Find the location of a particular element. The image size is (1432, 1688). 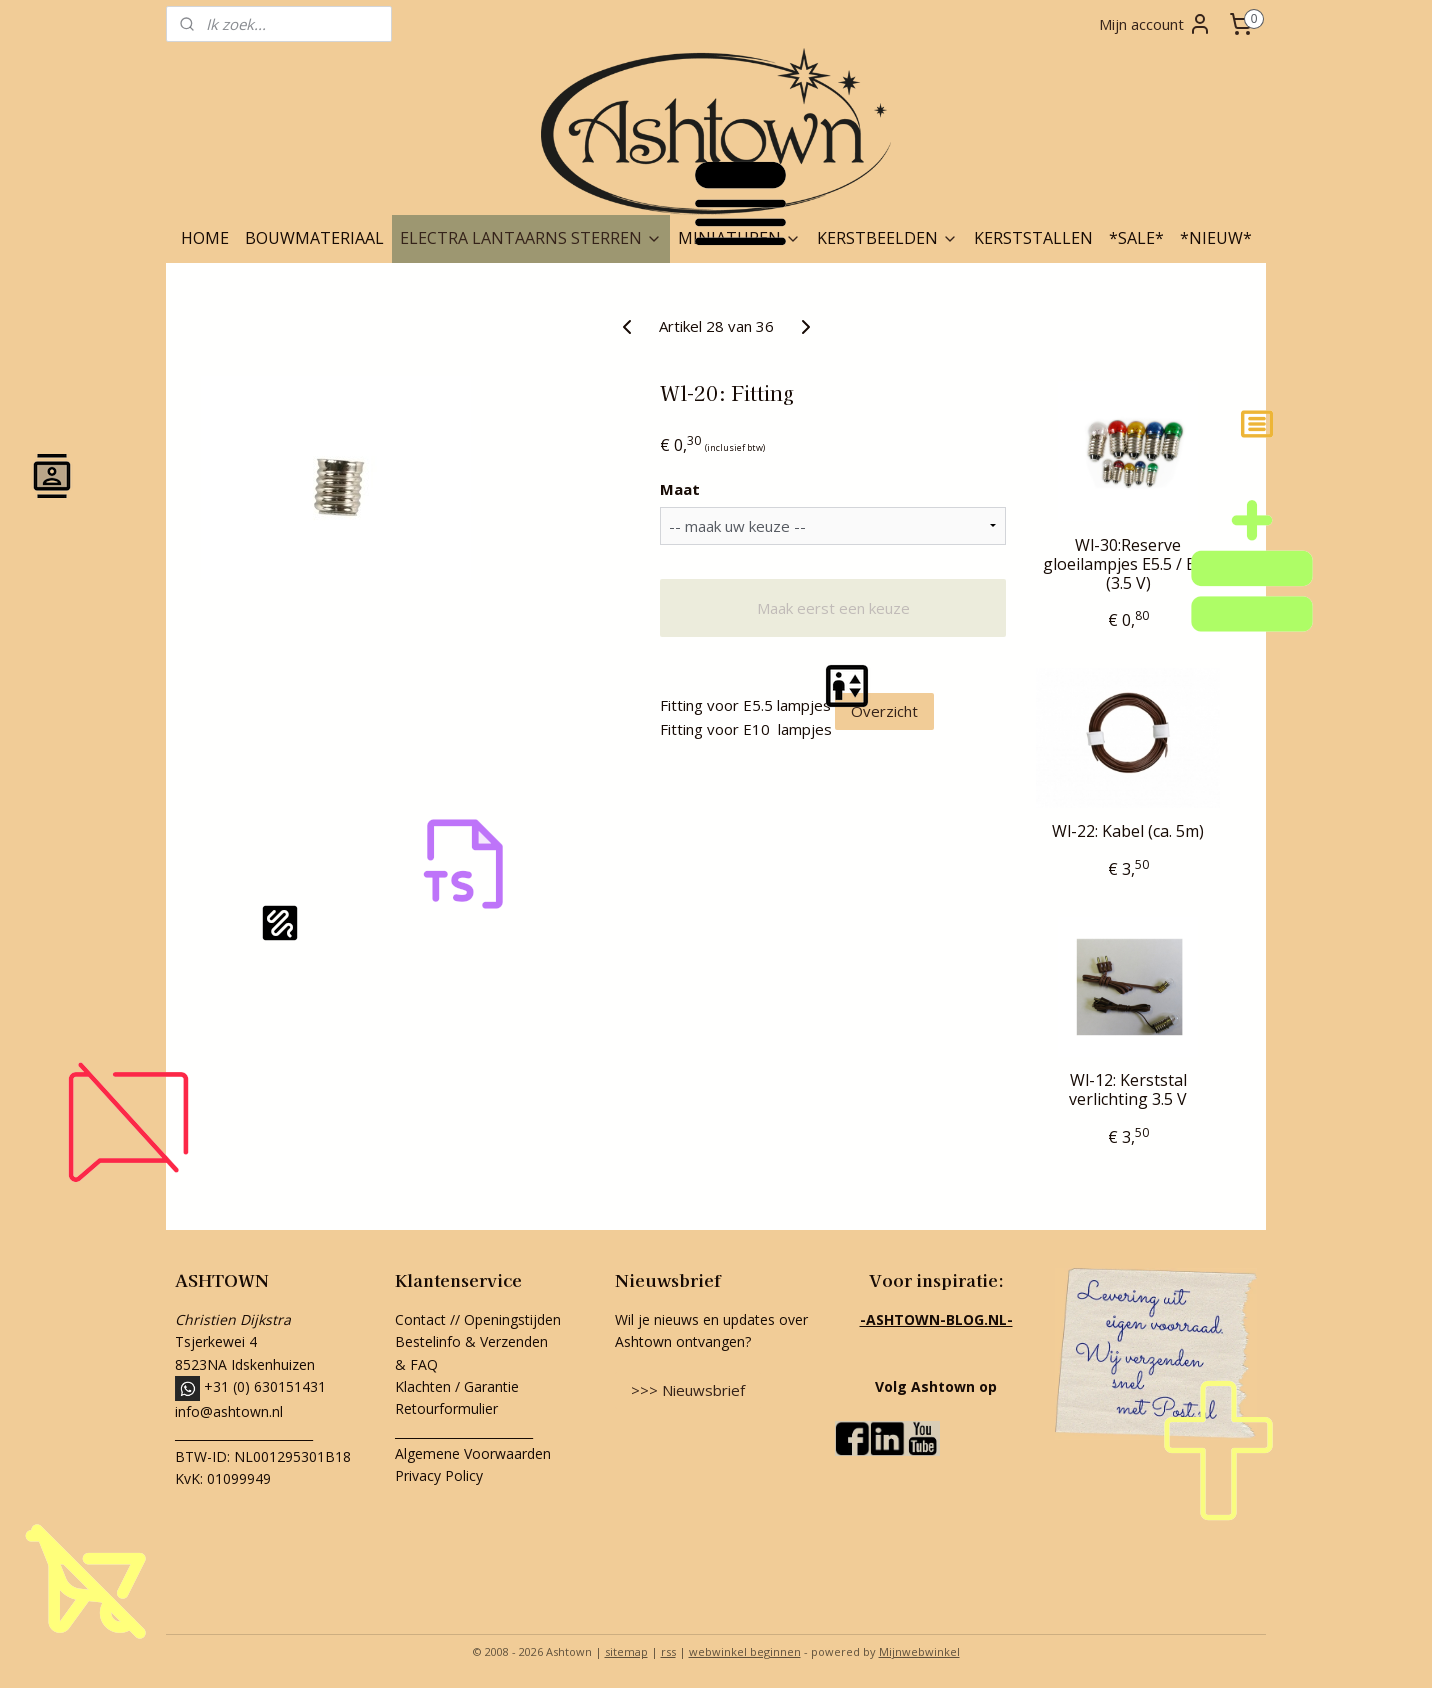

represents a religious or faith-based feature is located at coordinates (1218, 1450).